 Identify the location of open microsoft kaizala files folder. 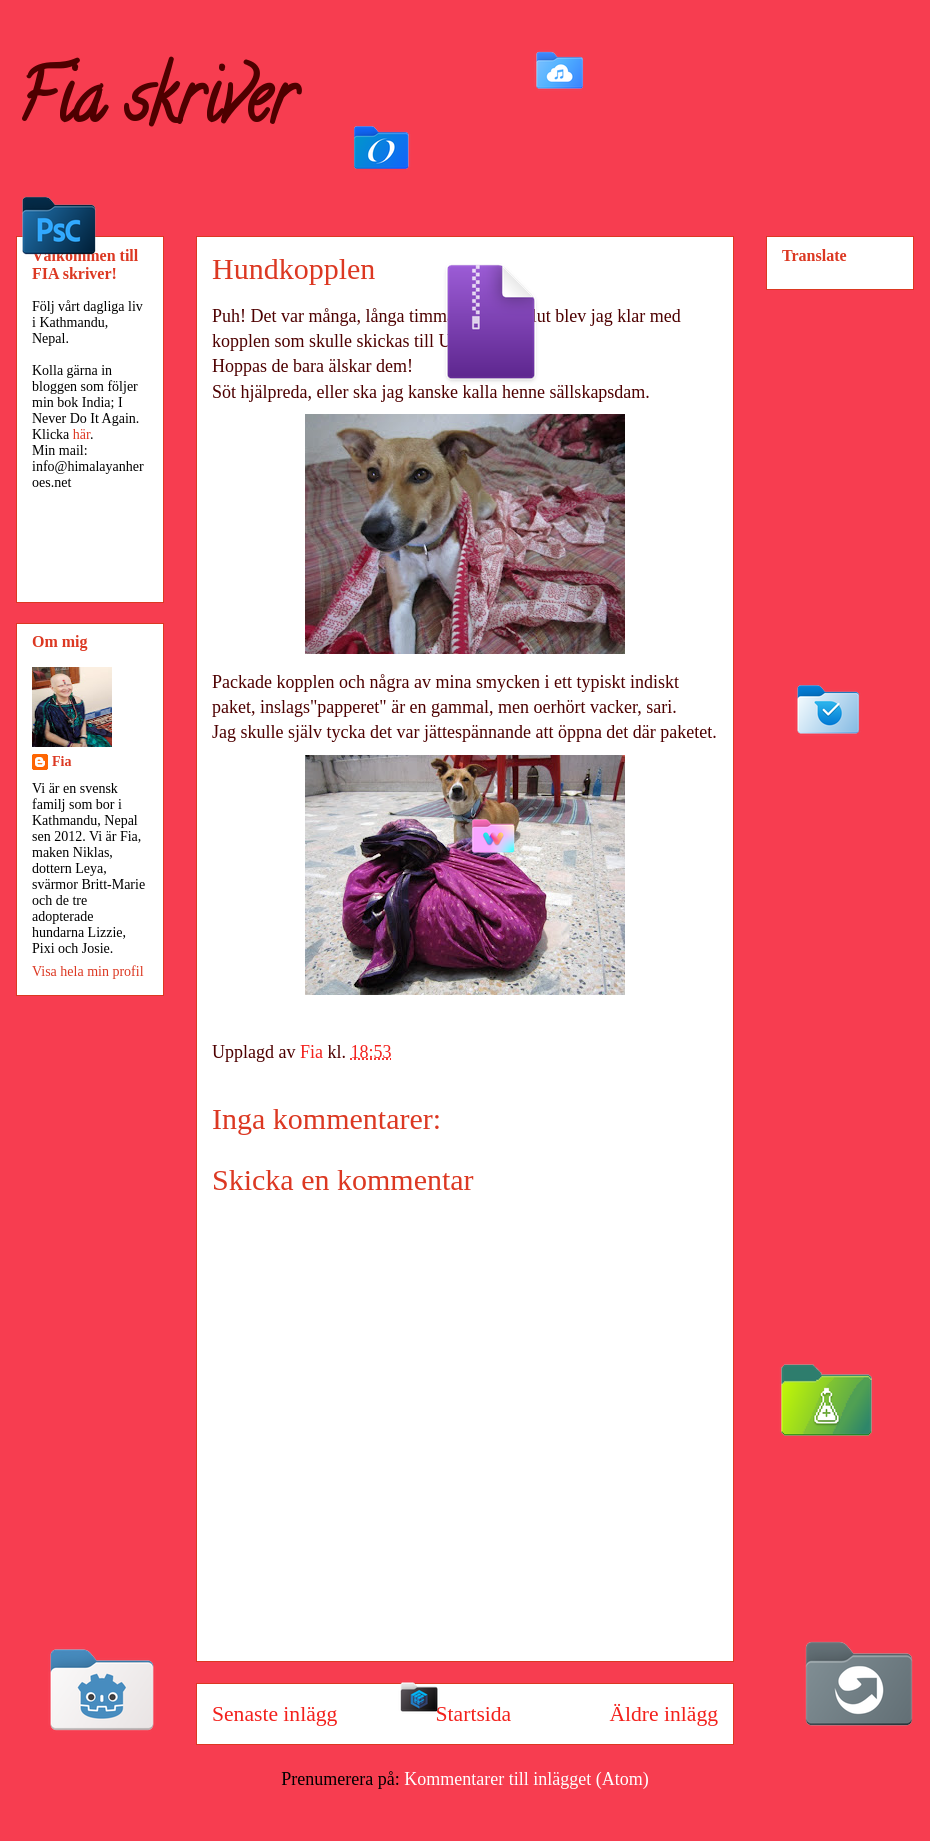
(828, 711).